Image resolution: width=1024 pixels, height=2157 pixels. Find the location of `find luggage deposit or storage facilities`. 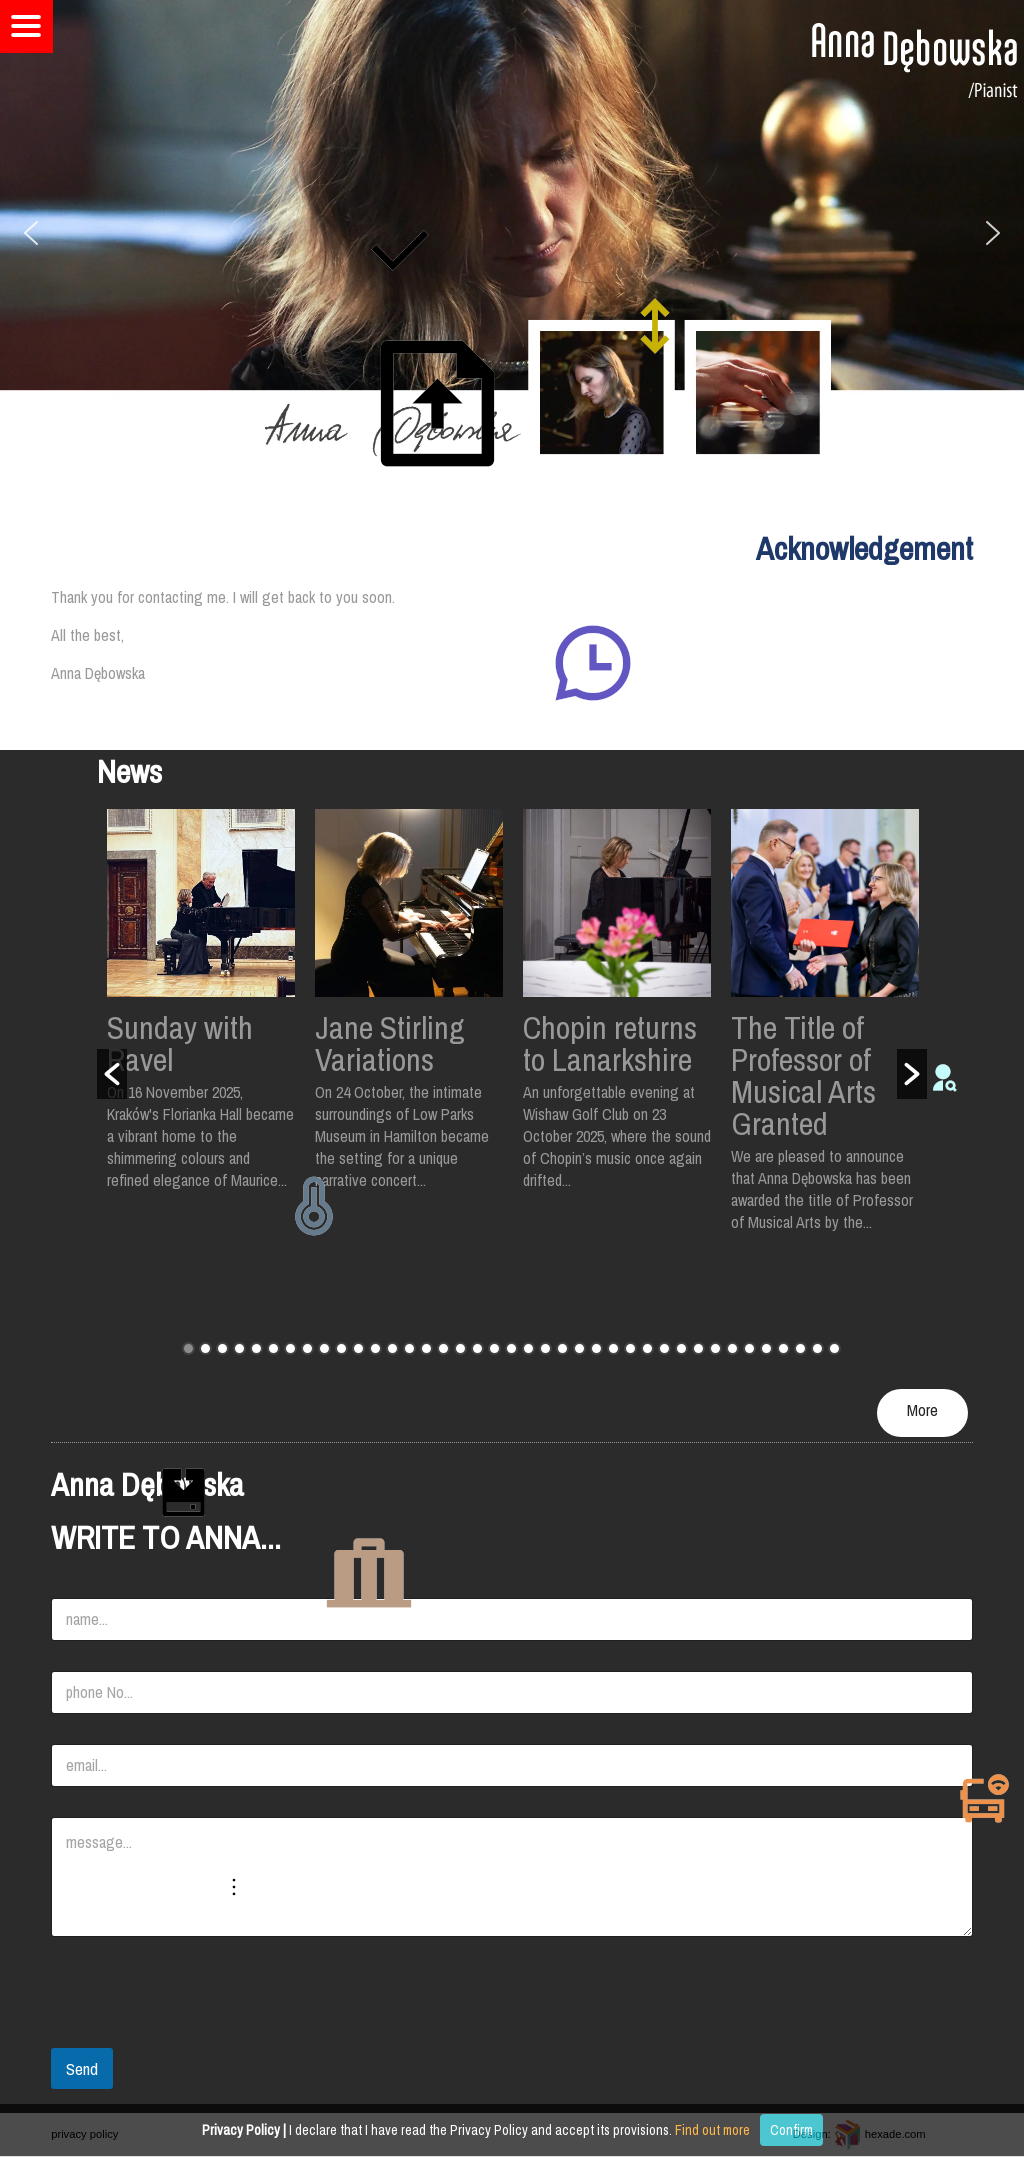

find luggage deposit or storage facilities is located at coordinates (369, 1573).